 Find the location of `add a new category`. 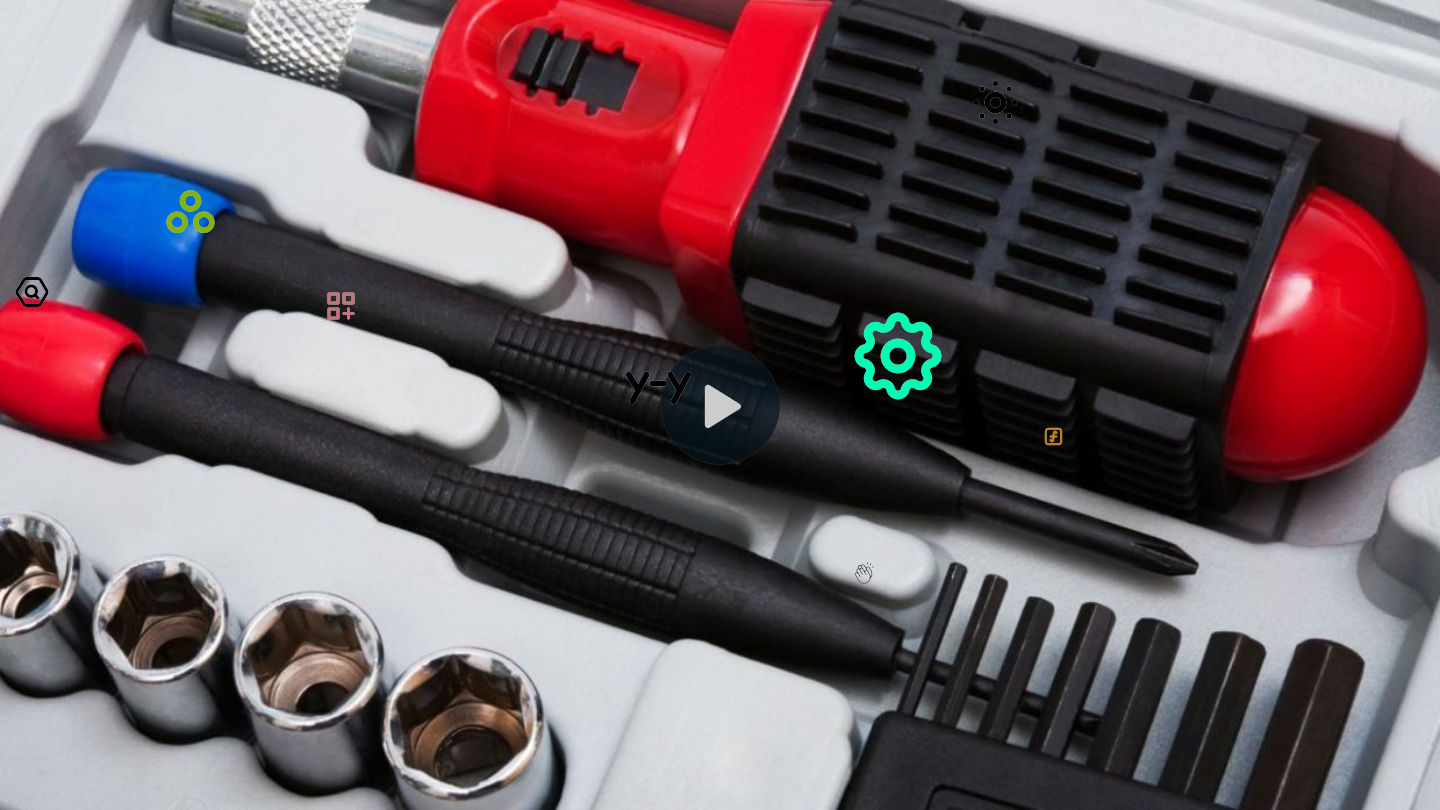

add a new category is located at coordinates (341, 306).